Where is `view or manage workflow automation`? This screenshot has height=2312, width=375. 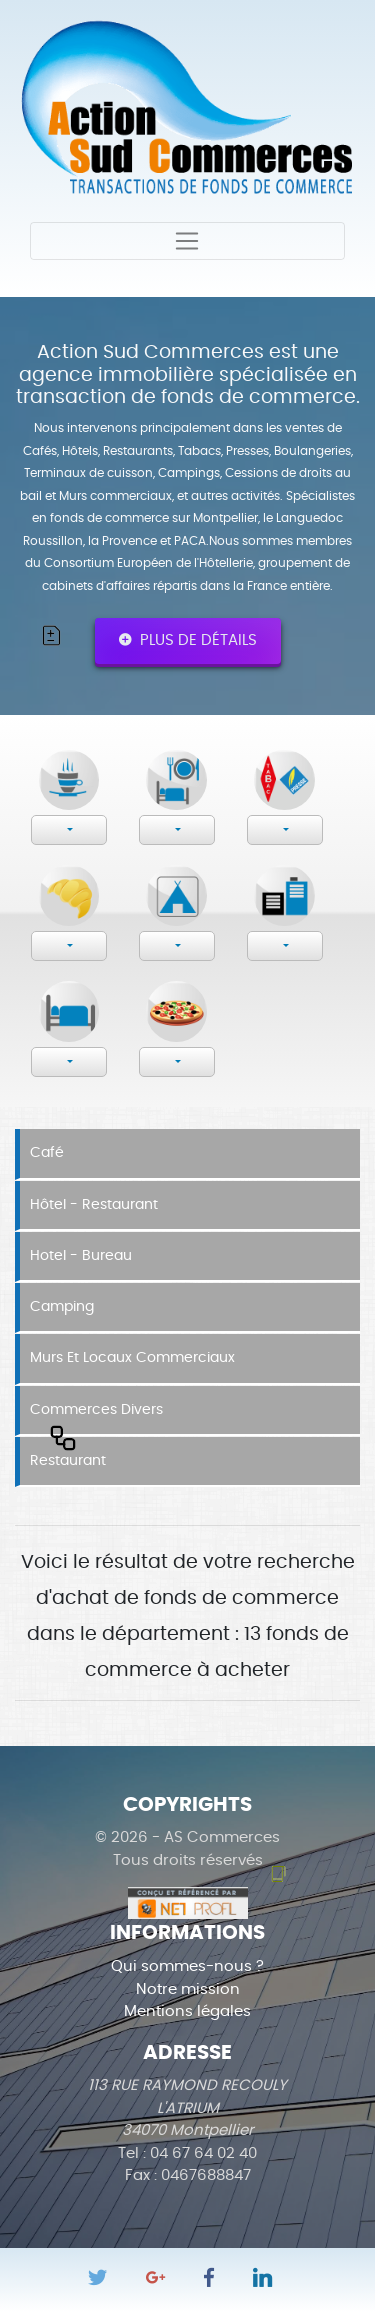
view or manage workflow automation is located at coordinates (63, 1438).